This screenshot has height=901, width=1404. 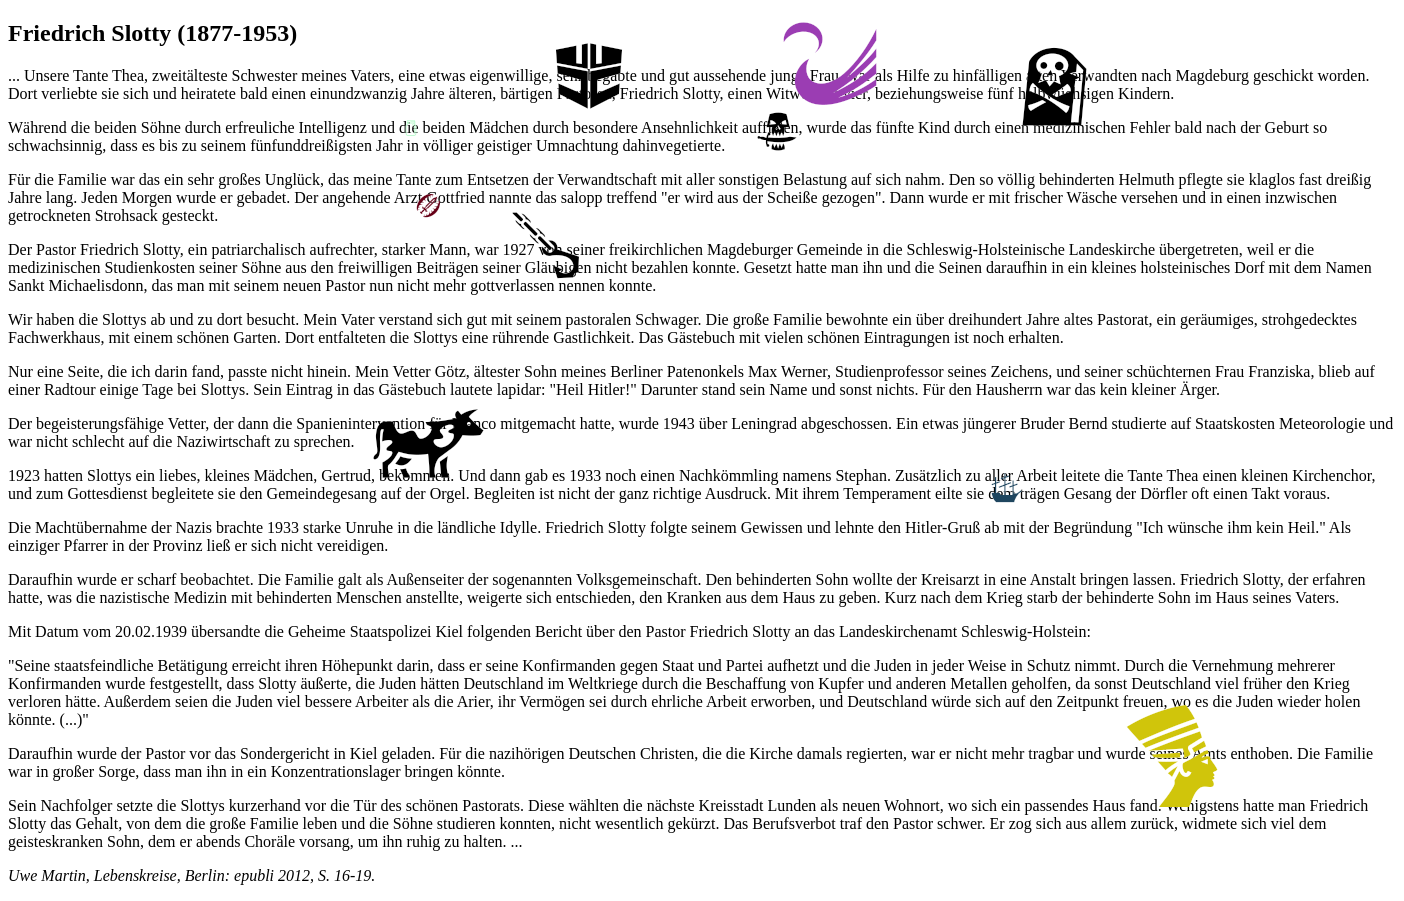 I want to click on indicates a critical hit or bite attack ability, so click(x=777, y=132).